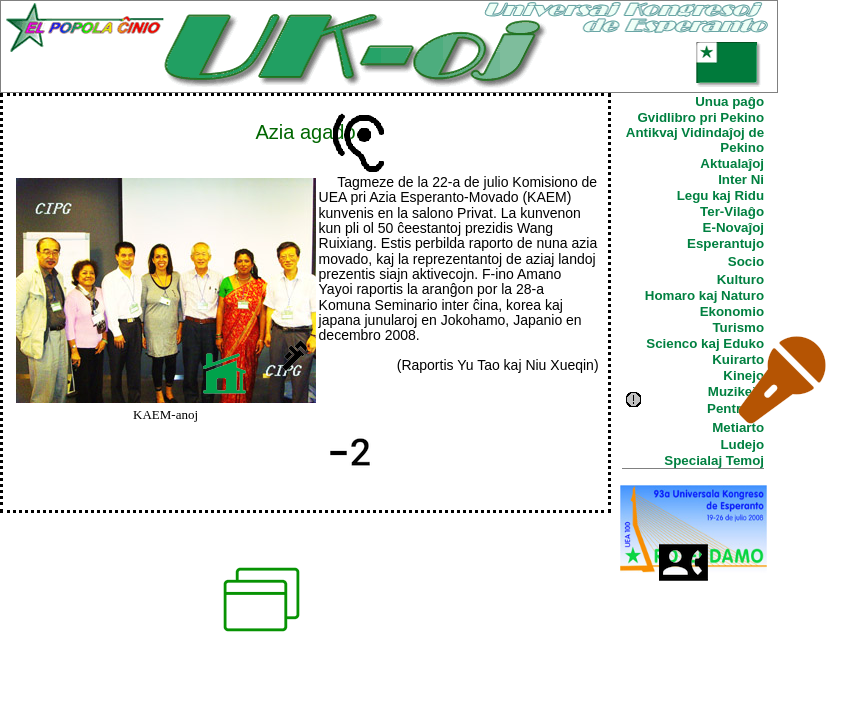 Image resolution: width=849 pixels, height=720 pixels. What do you see at coordinates (261, 599) in the screenshot?
I see `view open browser windows` at bounding box center [261, 599].